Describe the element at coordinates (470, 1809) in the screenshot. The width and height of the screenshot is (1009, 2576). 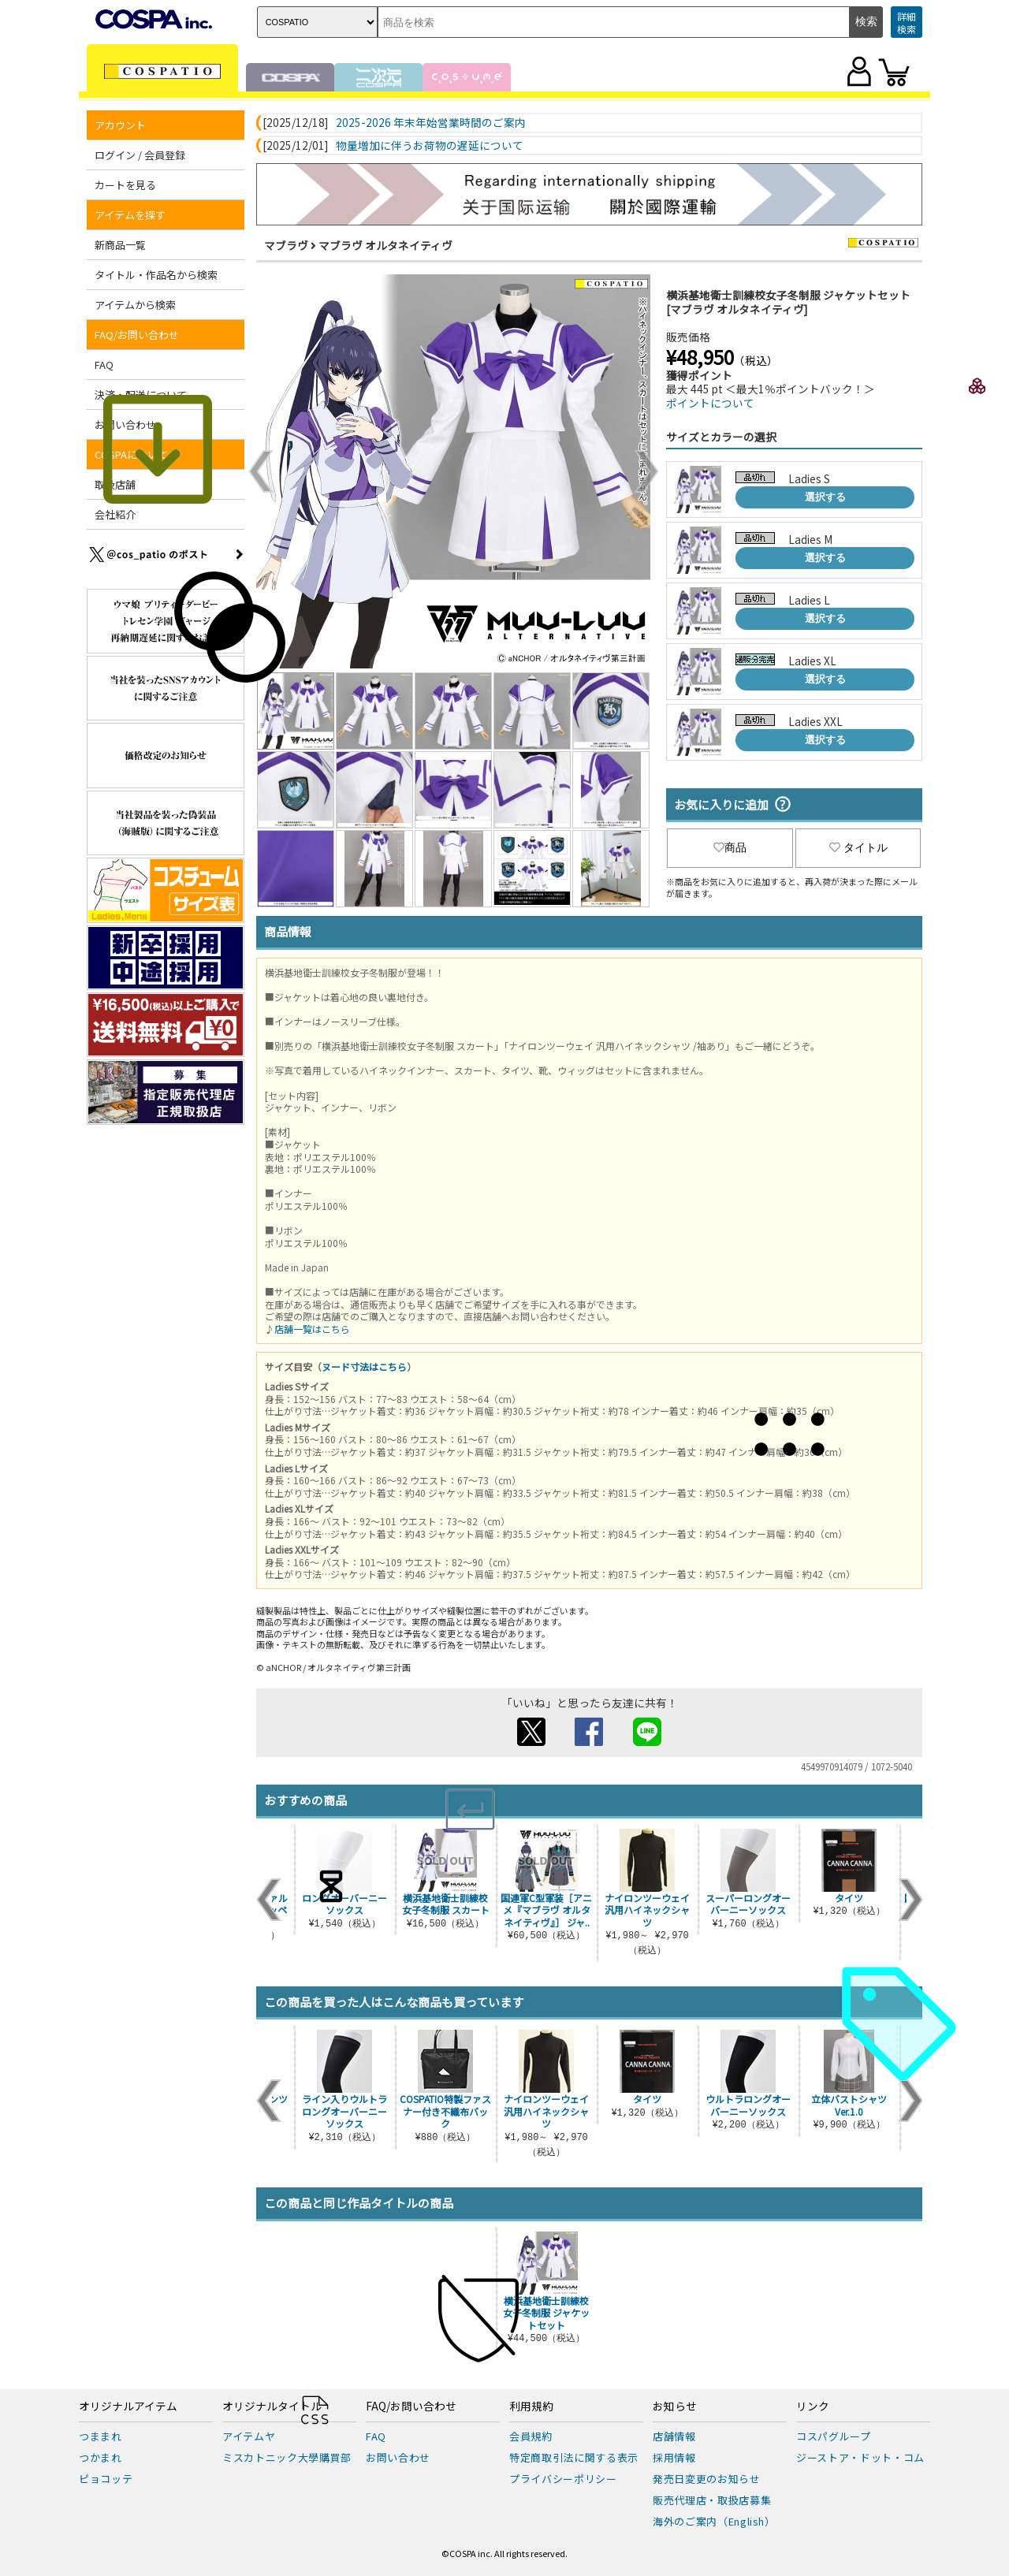
I see `press enter or return key` at that location.